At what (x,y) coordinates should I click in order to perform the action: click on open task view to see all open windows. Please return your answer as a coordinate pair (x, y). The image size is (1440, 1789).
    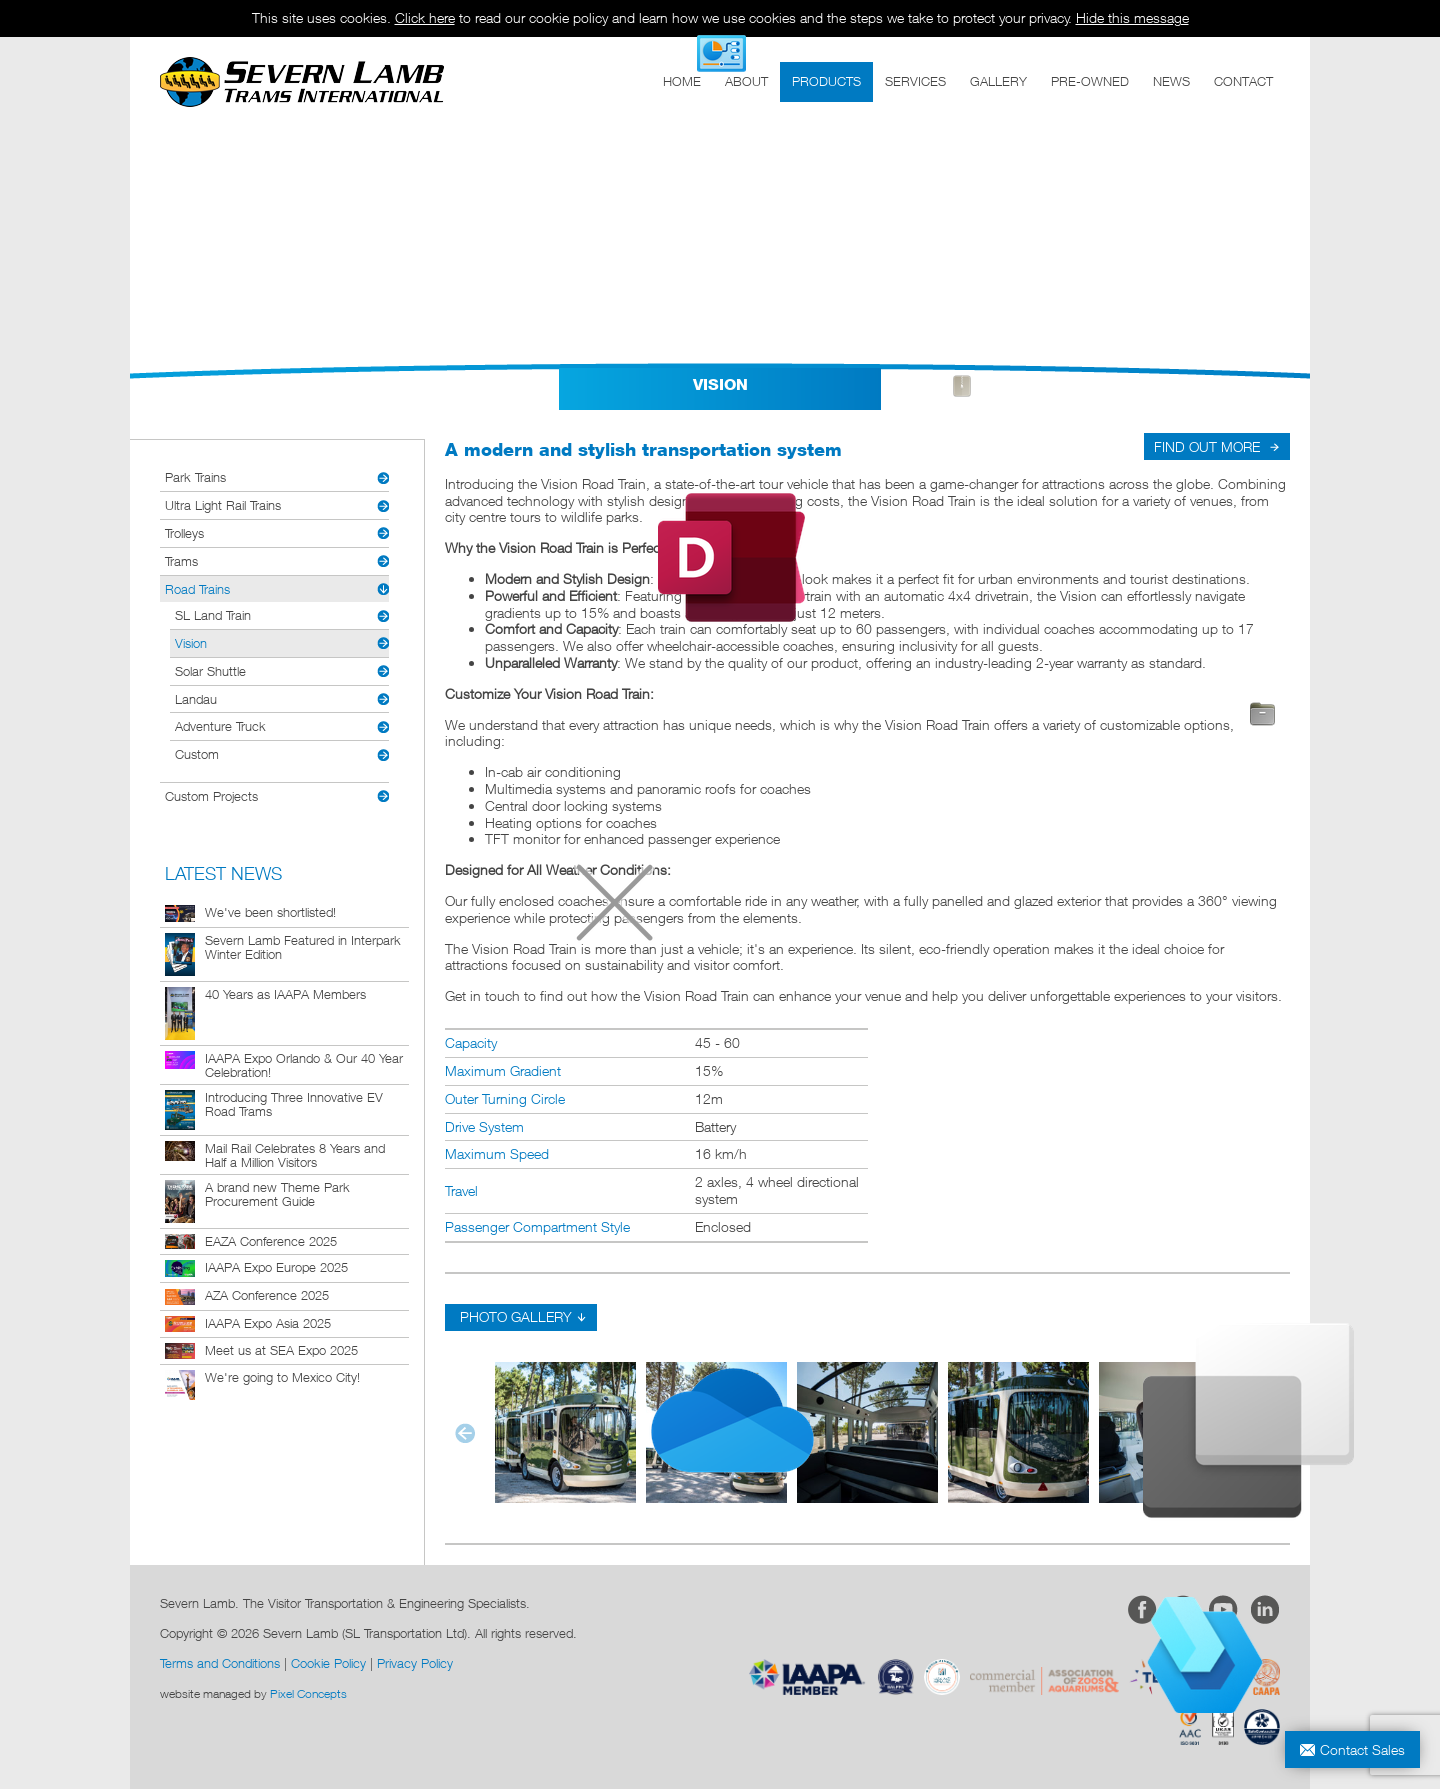
    Looking at the image, I should click on (1248, 1420).